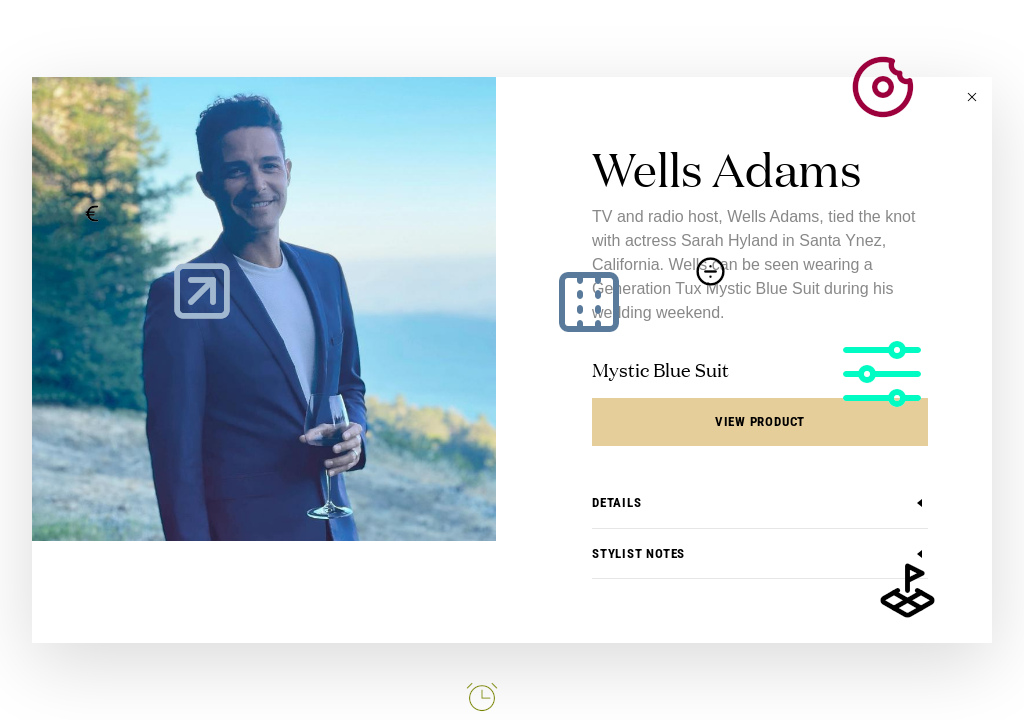 The width and height of the screenshot is (1024, 720). What do you see at coordinates (883, 87) in the screenshot?
I see `access food or bakery category` at bounding box center [883, 87].